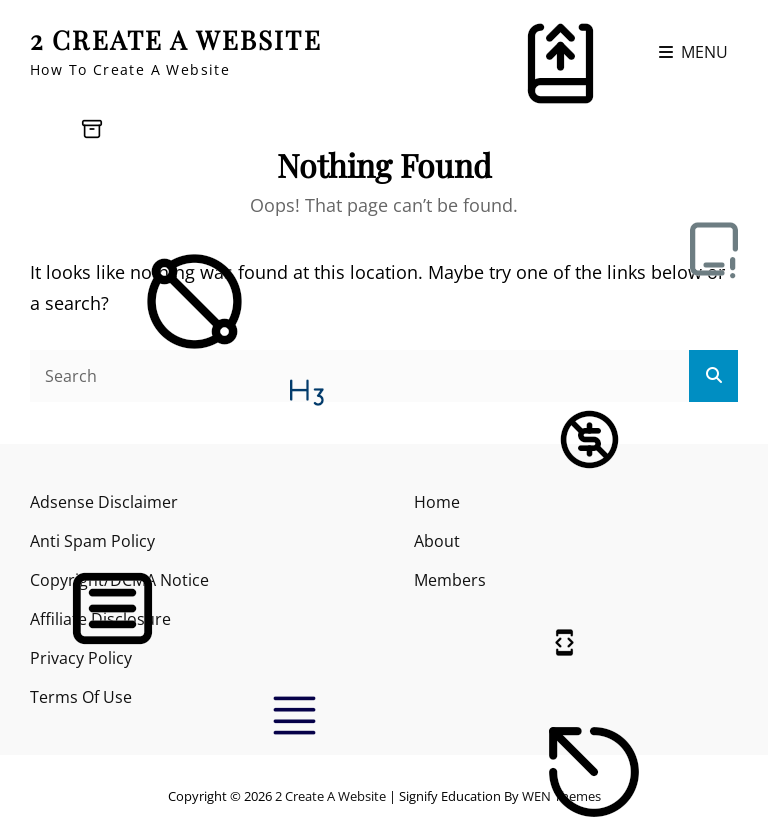 The width and height of the screenshot is (768, 837). I want to click on indicates non-commercial use license, so click(589, 439).